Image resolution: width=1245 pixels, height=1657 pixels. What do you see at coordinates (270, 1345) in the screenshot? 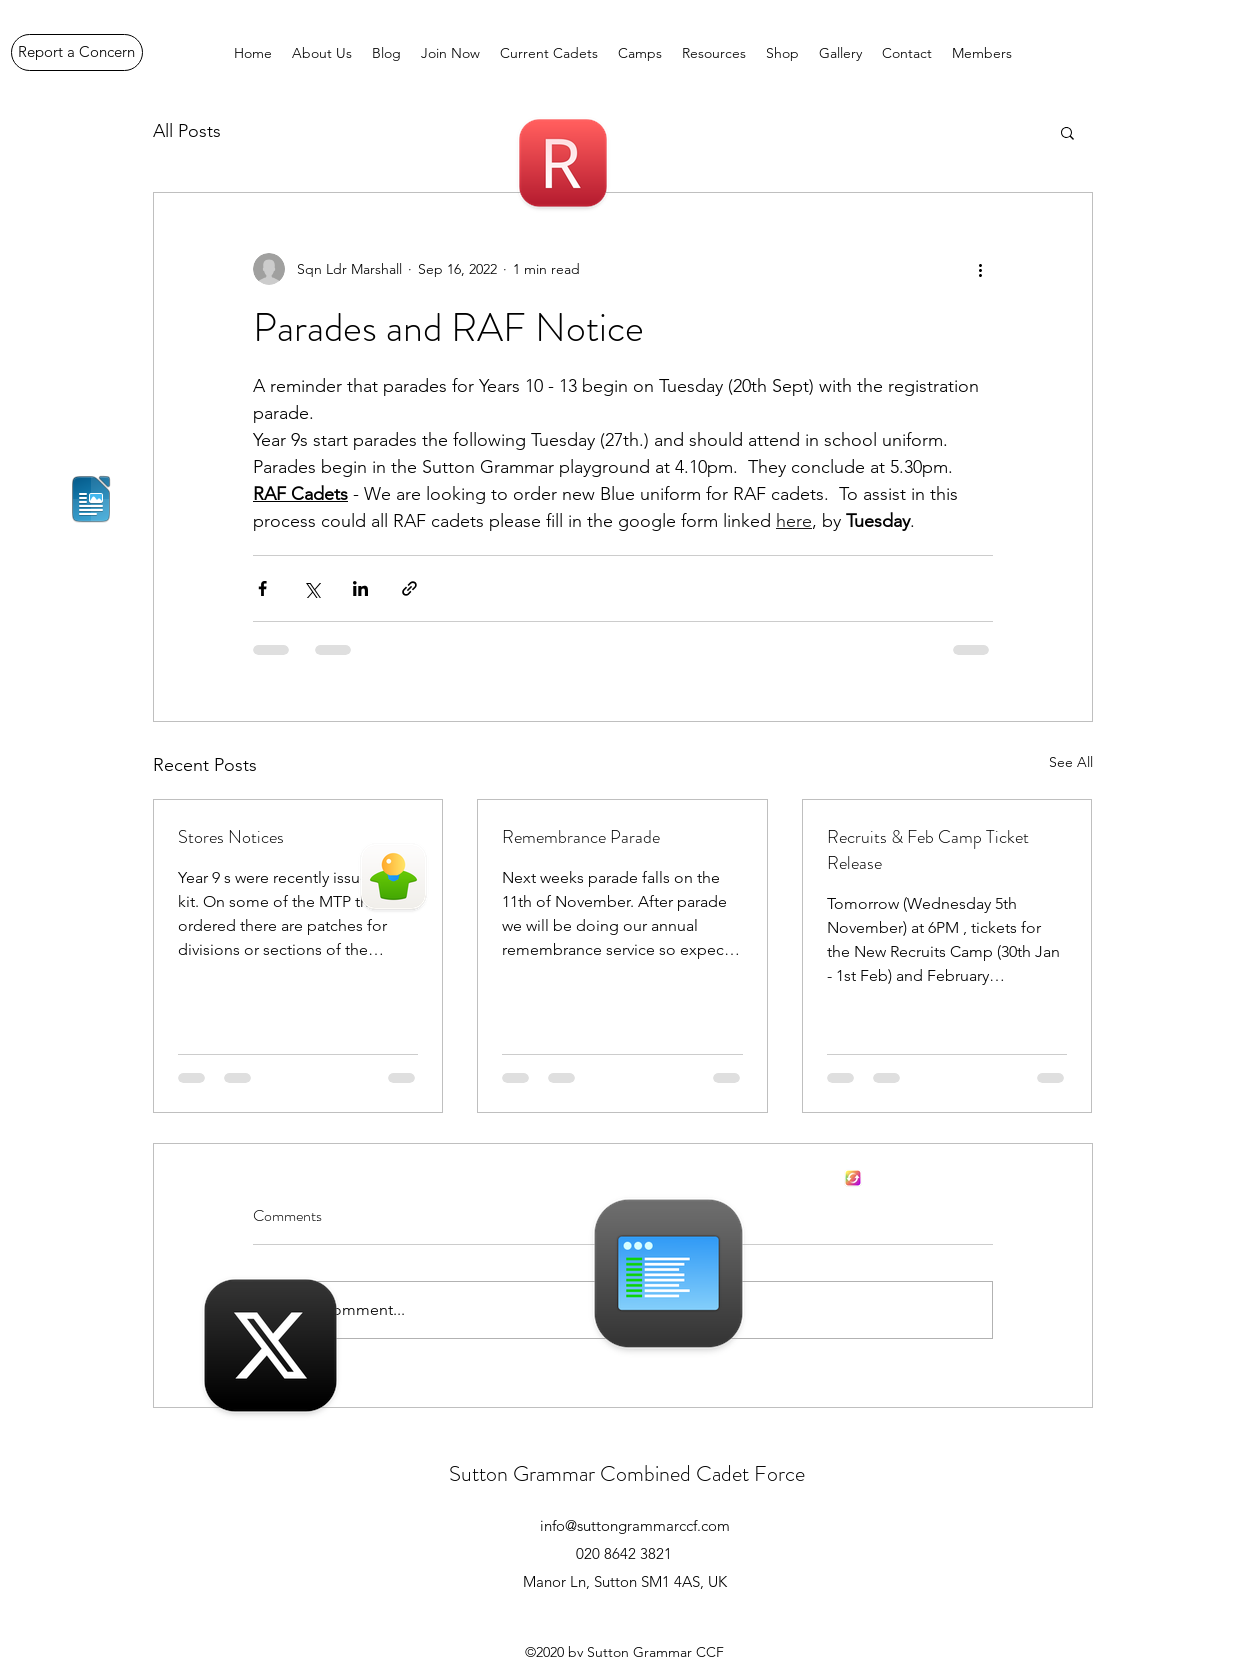
I see `open the X (formerly Twitter) app` at bounding box center [270, 1345].